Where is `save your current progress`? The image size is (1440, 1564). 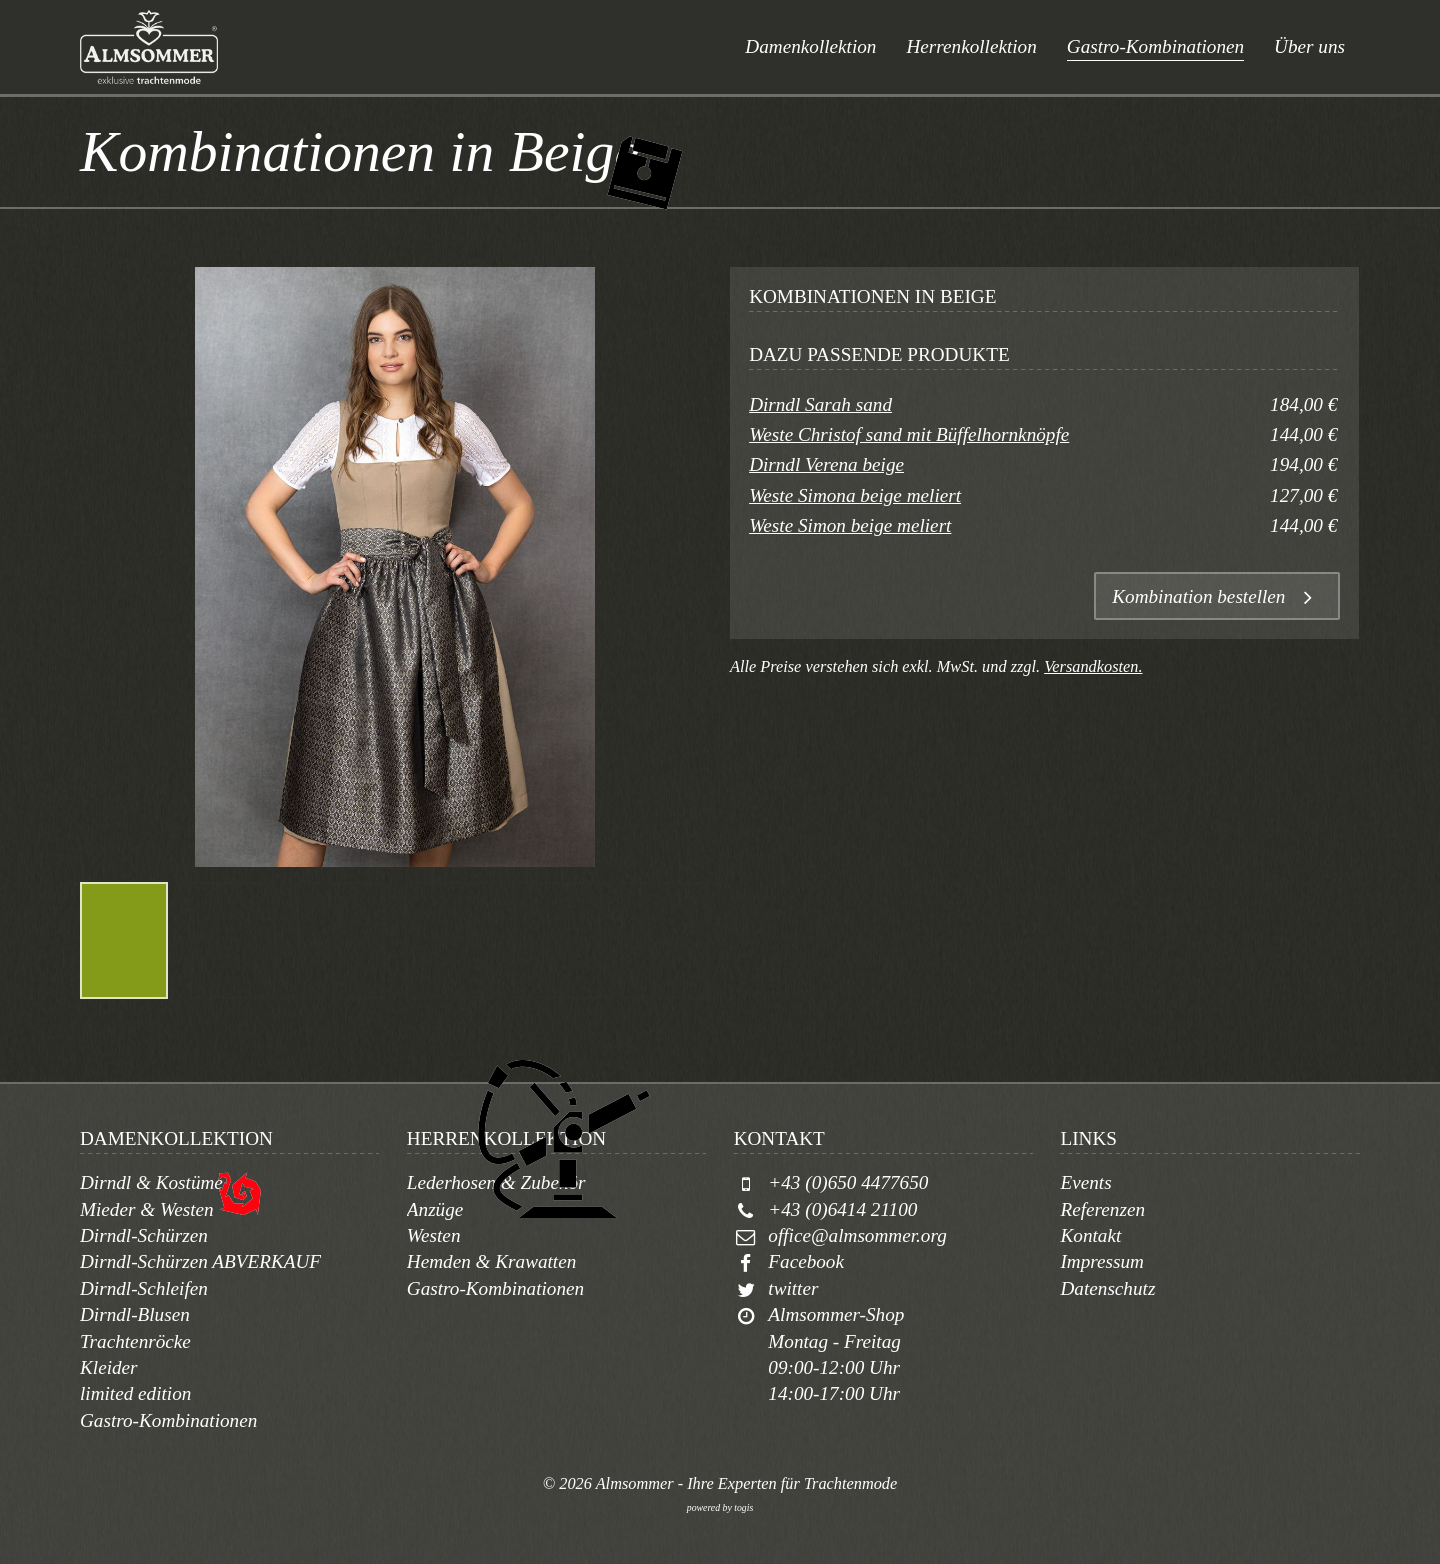 save your current progress is located at coordinates (645, 173).